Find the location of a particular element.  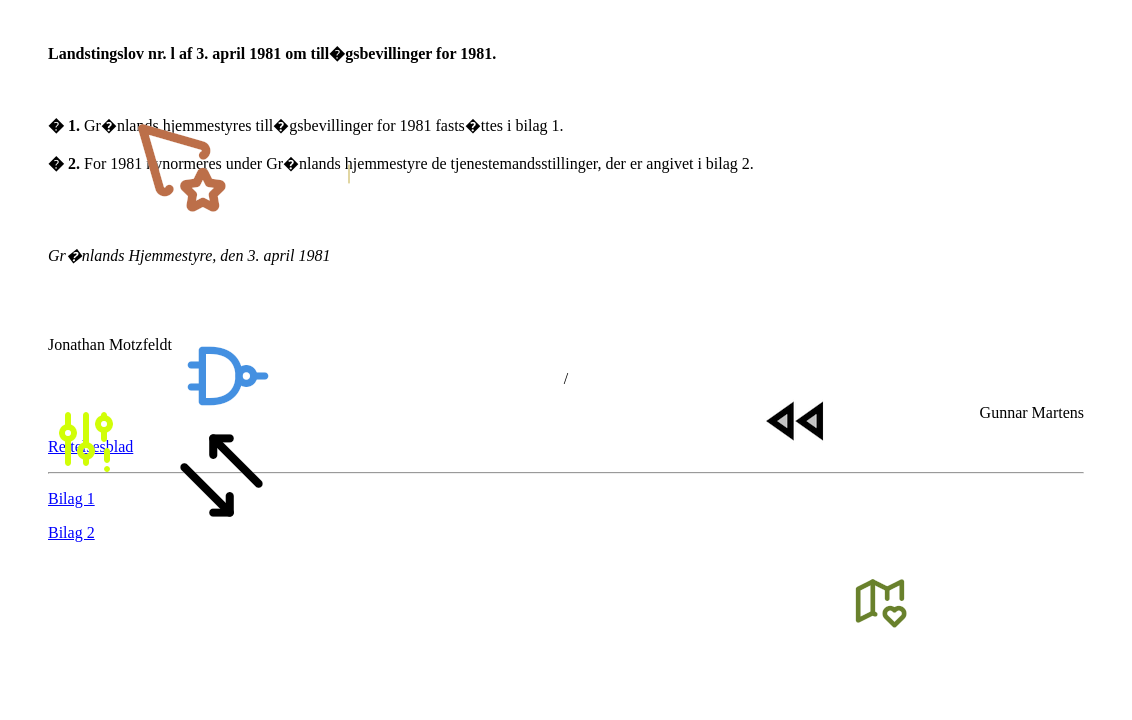

view favorite locations on map is located at coordinates (880, 601).